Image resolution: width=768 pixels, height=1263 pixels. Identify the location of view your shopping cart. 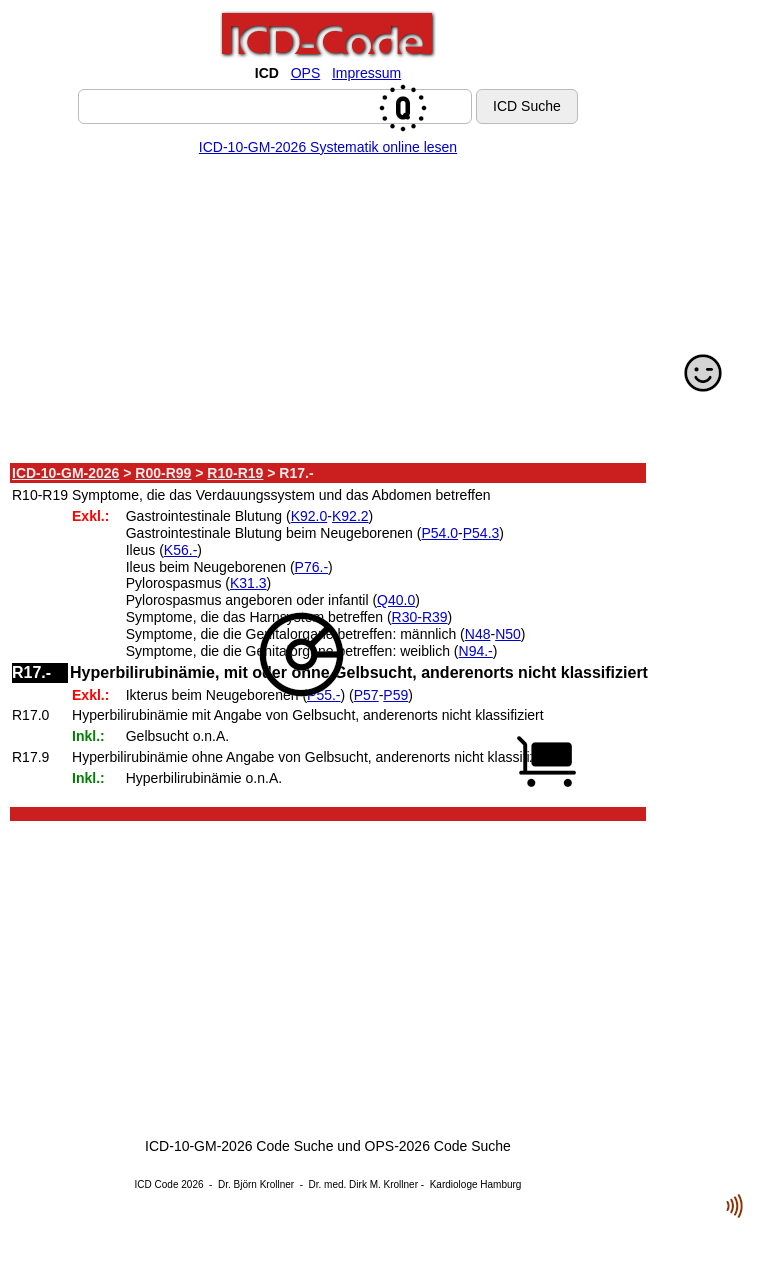
(545, 758).